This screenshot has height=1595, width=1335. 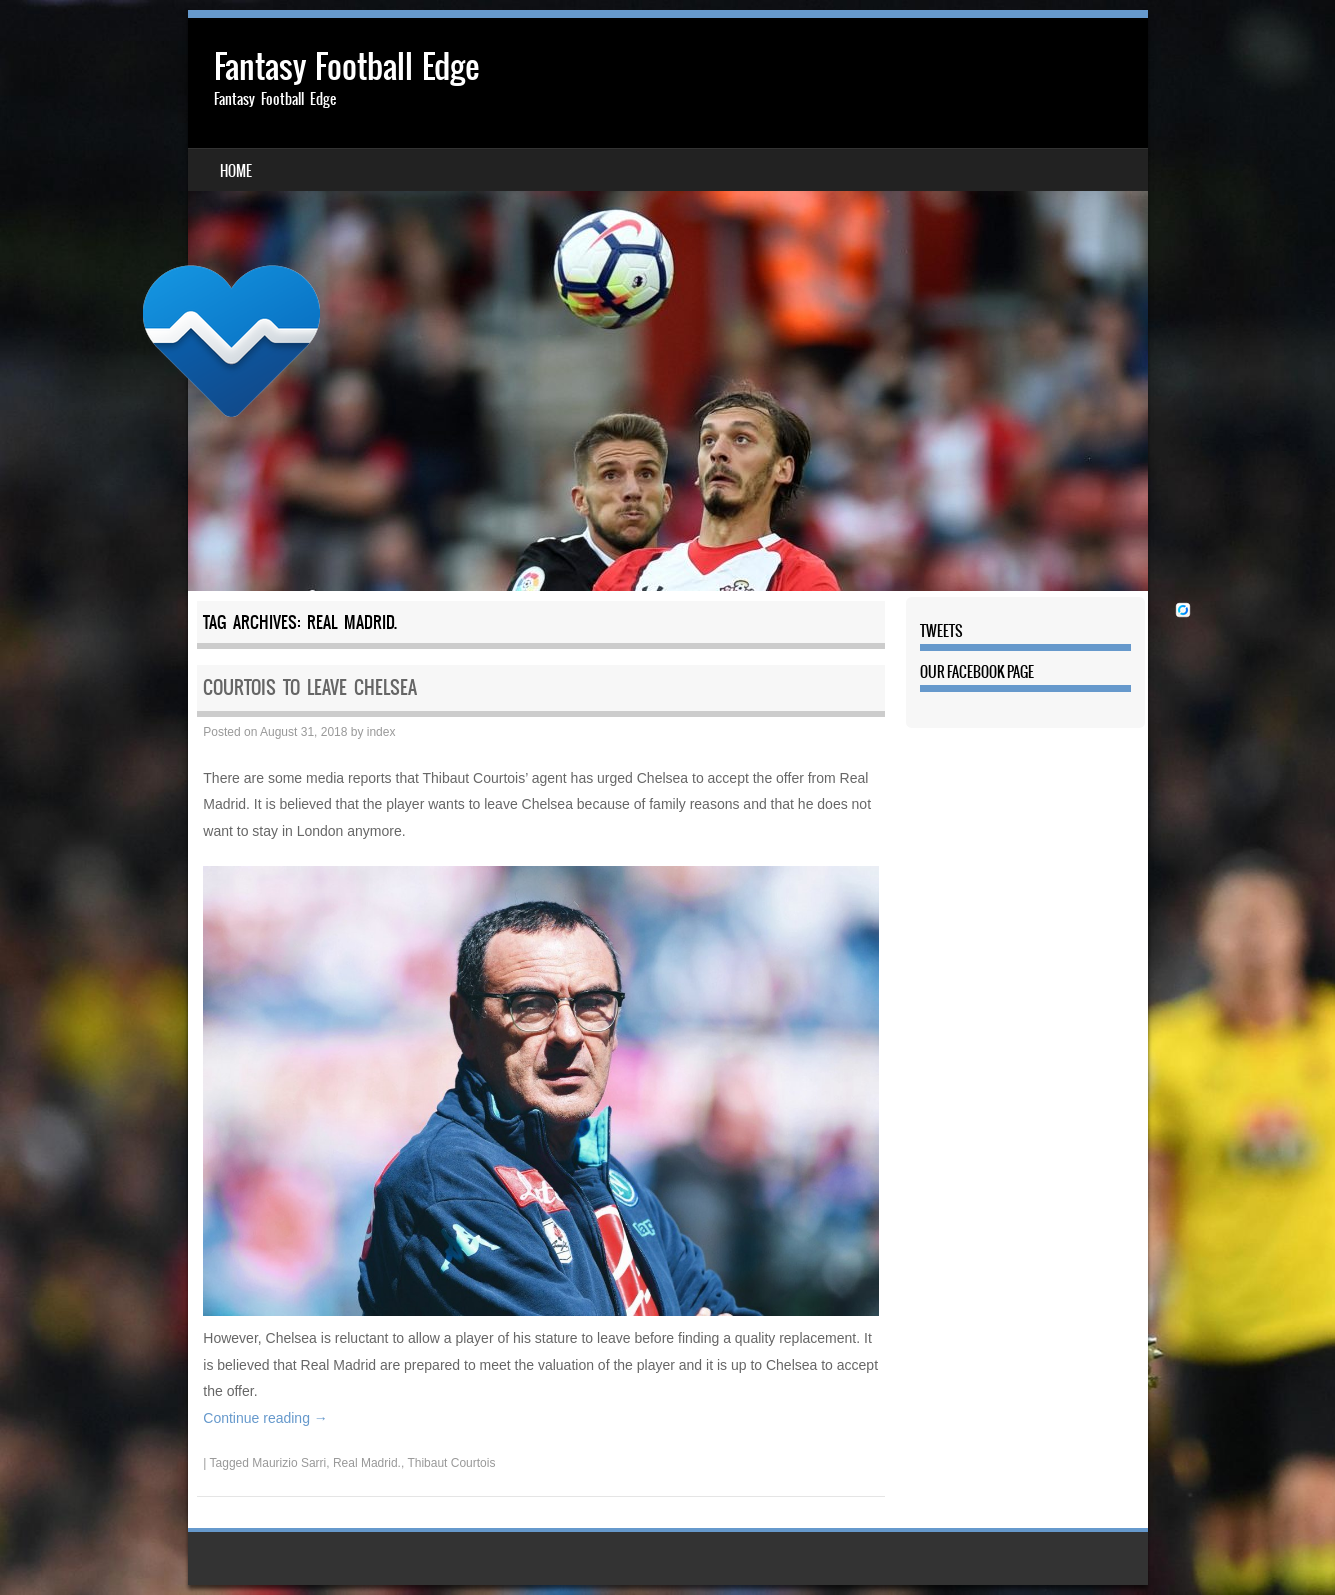 What do you see at coordinates (231, 339) in the screenshot?
I see `open the health app` at bounding box center [231, 339].